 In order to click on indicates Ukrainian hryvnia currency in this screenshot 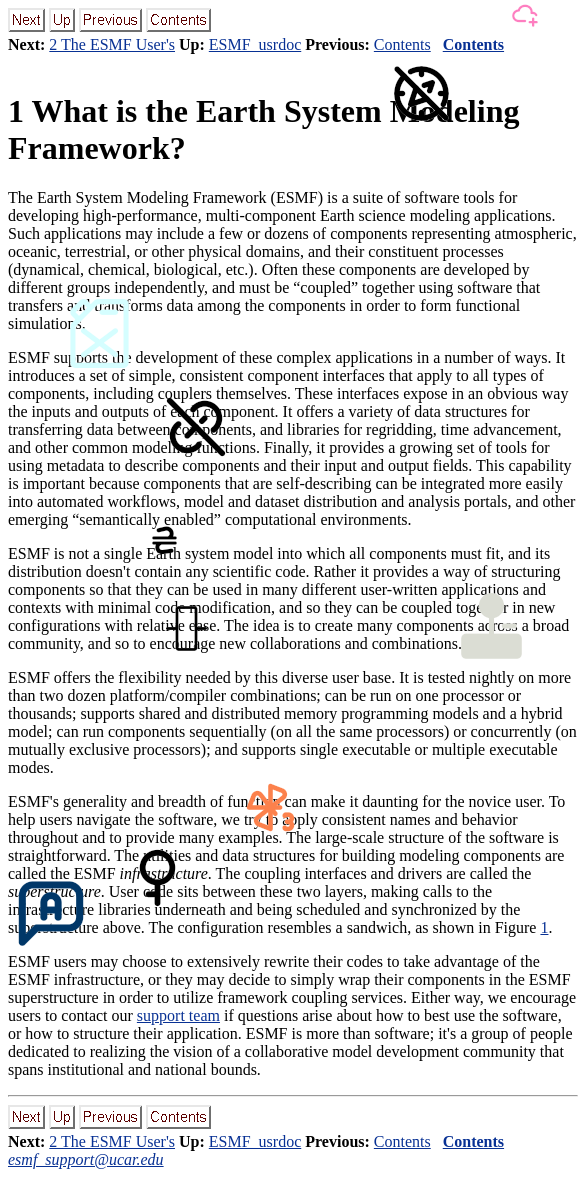, I will do `click(164, 540)`.